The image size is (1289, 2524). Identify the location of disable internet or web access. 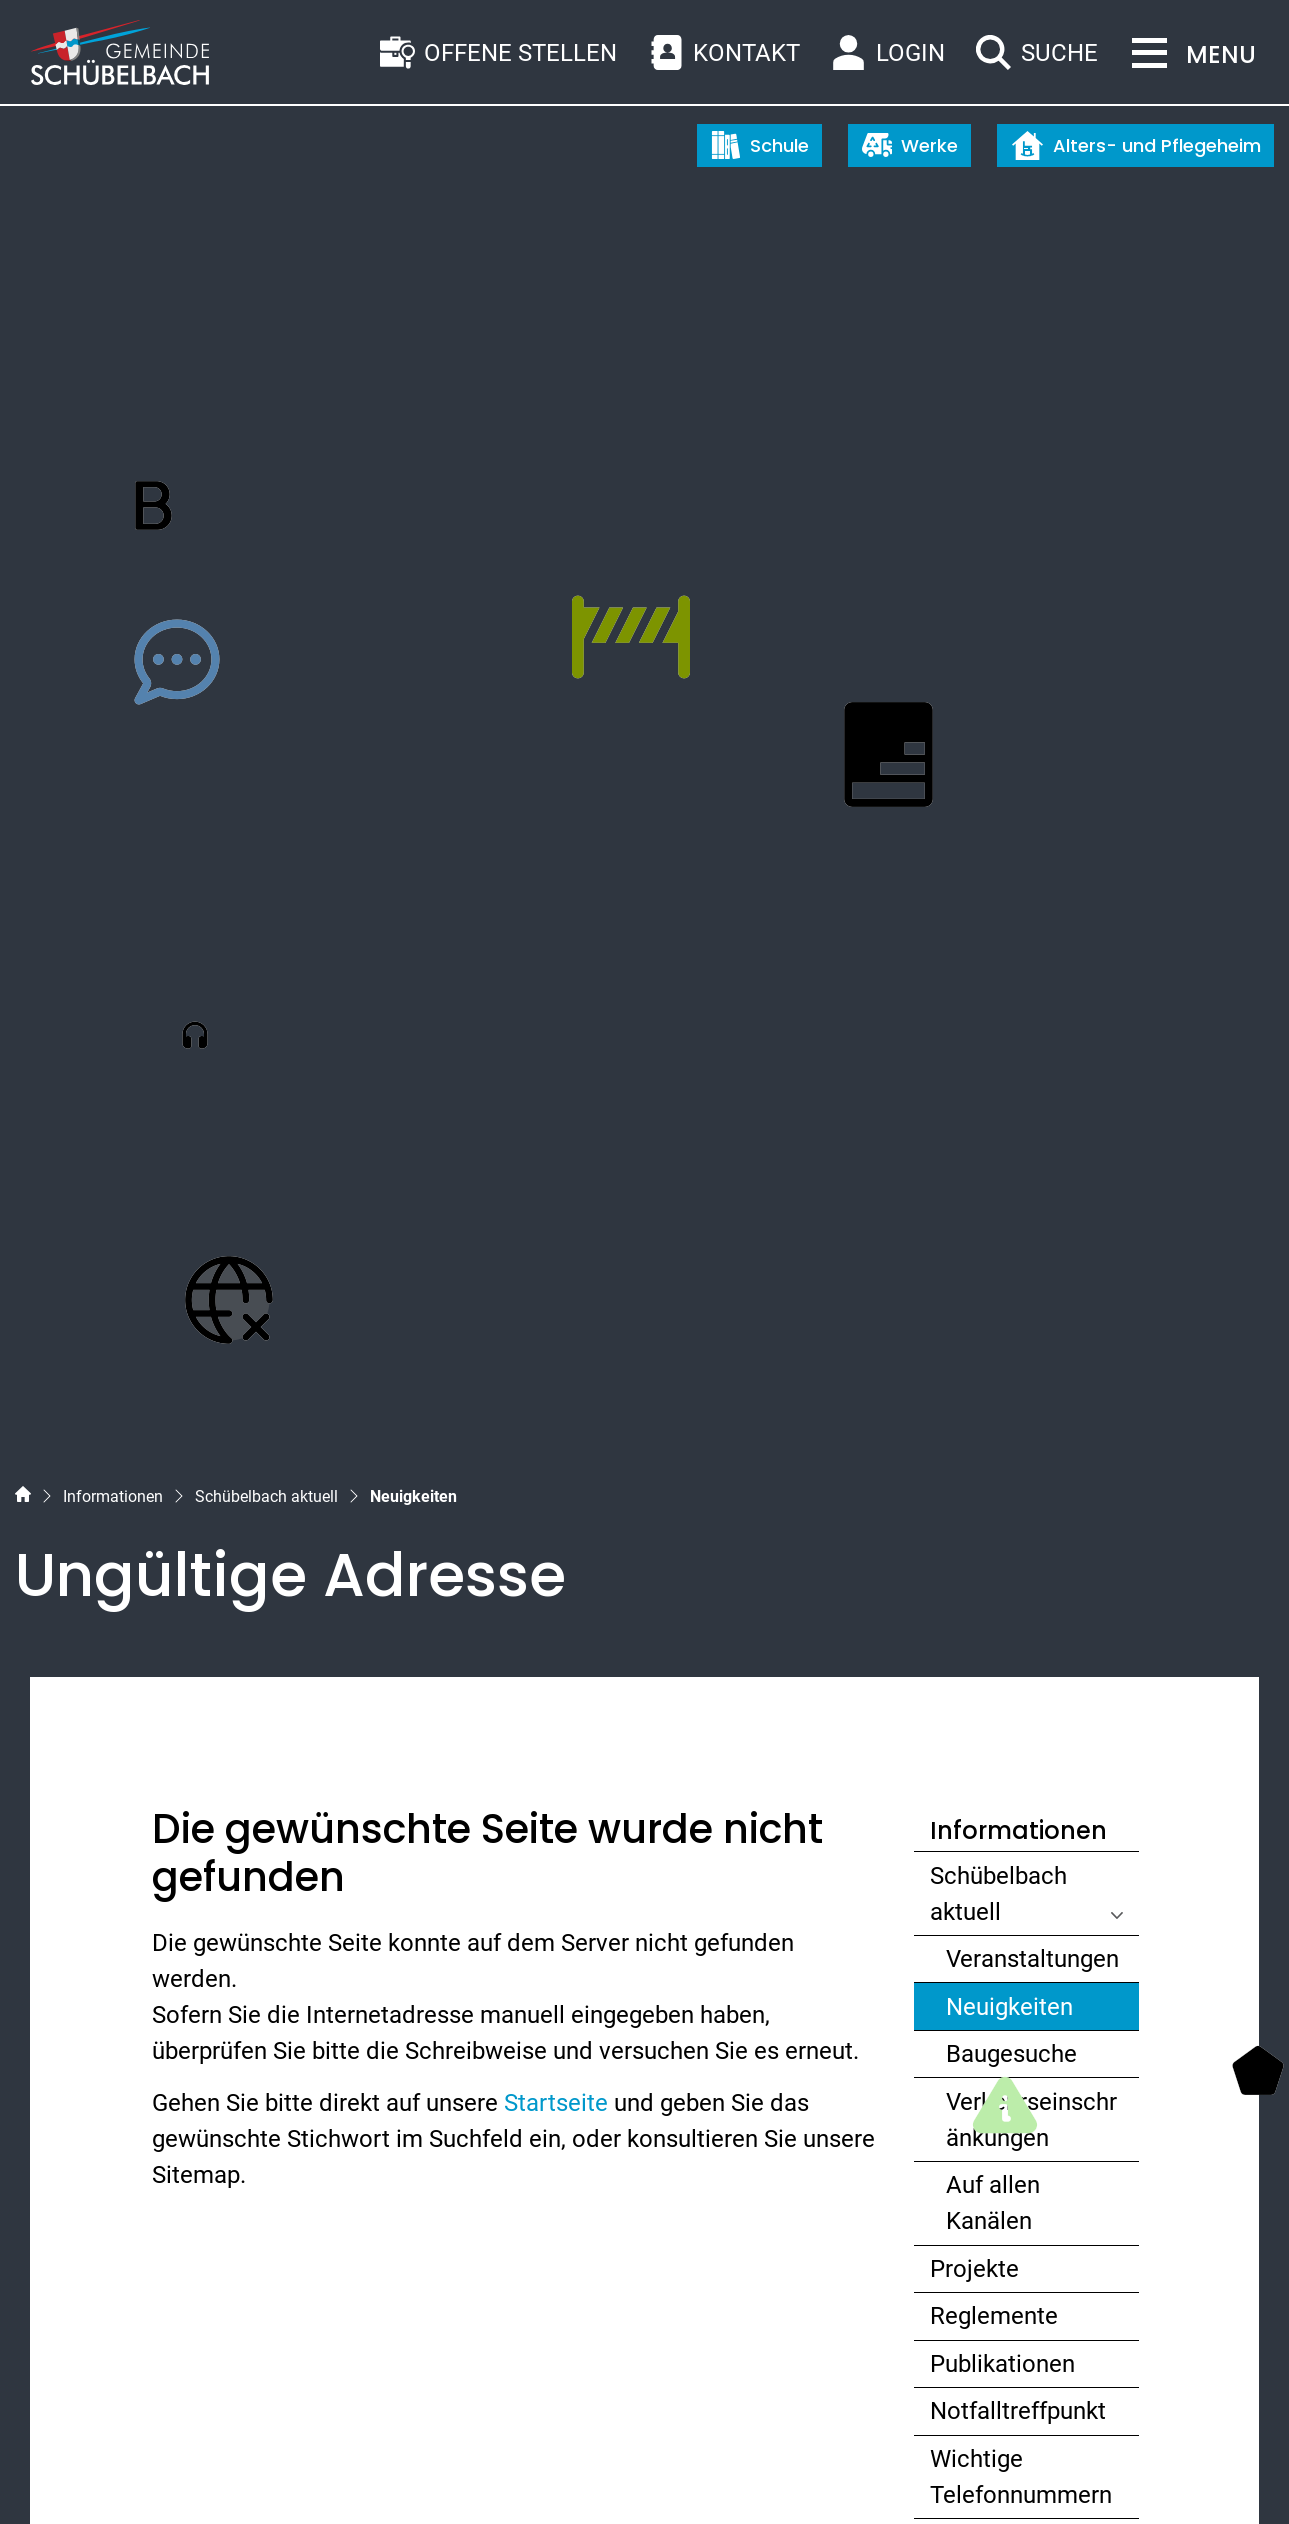
(229, 1300).